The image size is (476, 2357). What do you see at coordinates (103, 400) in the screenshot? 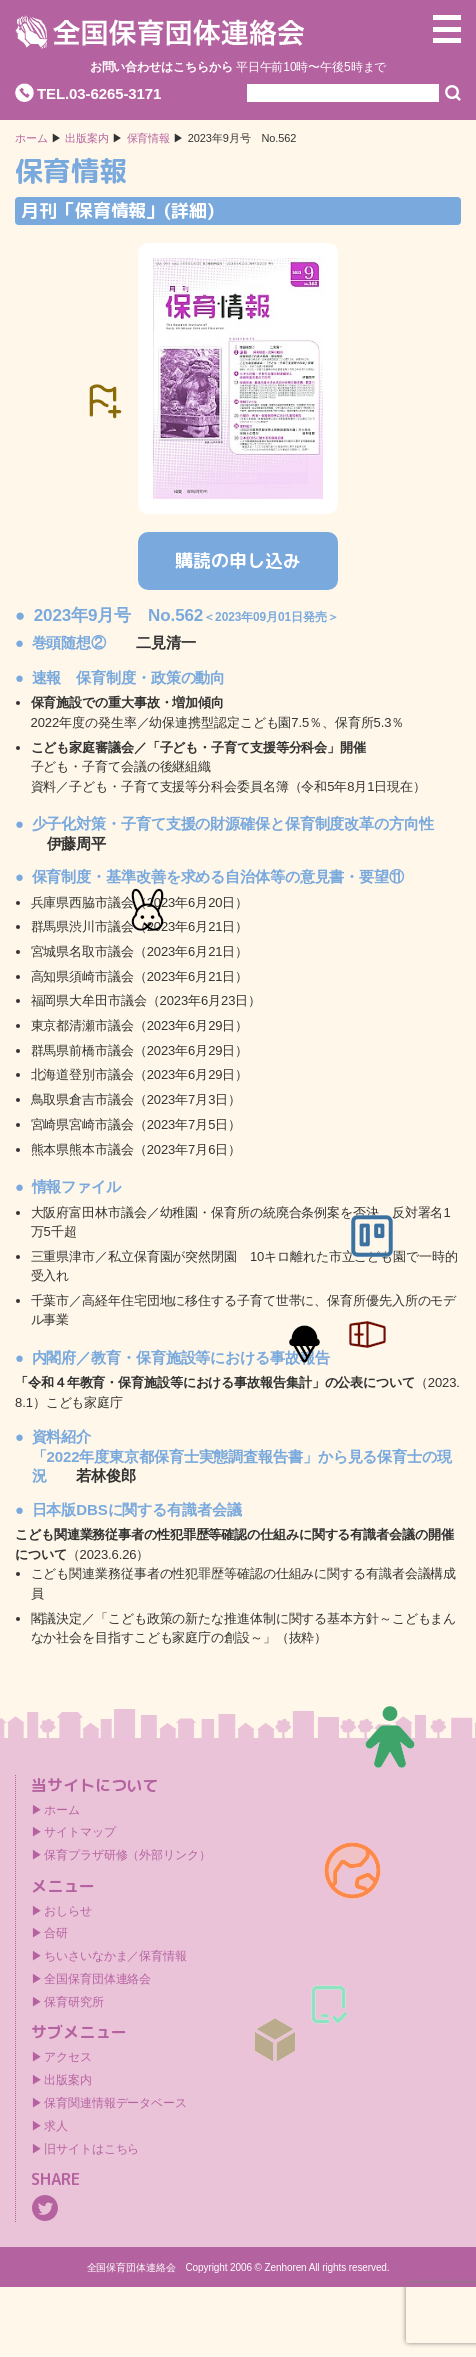
I see `add a new flag or bookmark` at bounding box center [103, 400].